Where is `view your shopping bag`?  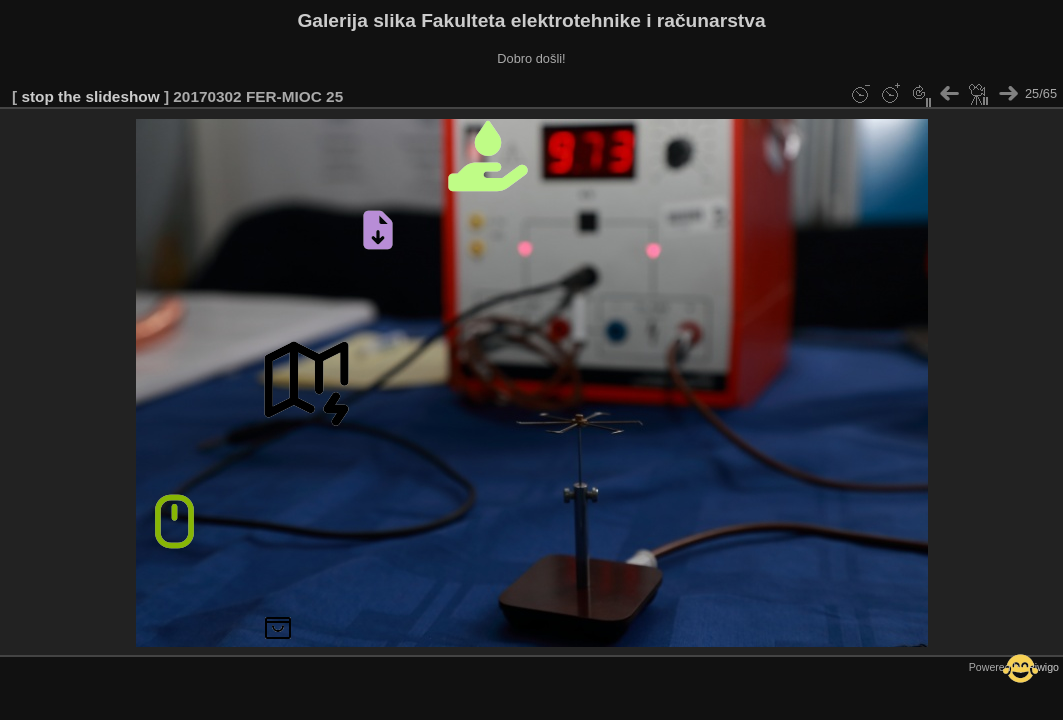 view your shopping bag is located at coordinates (278, 628).